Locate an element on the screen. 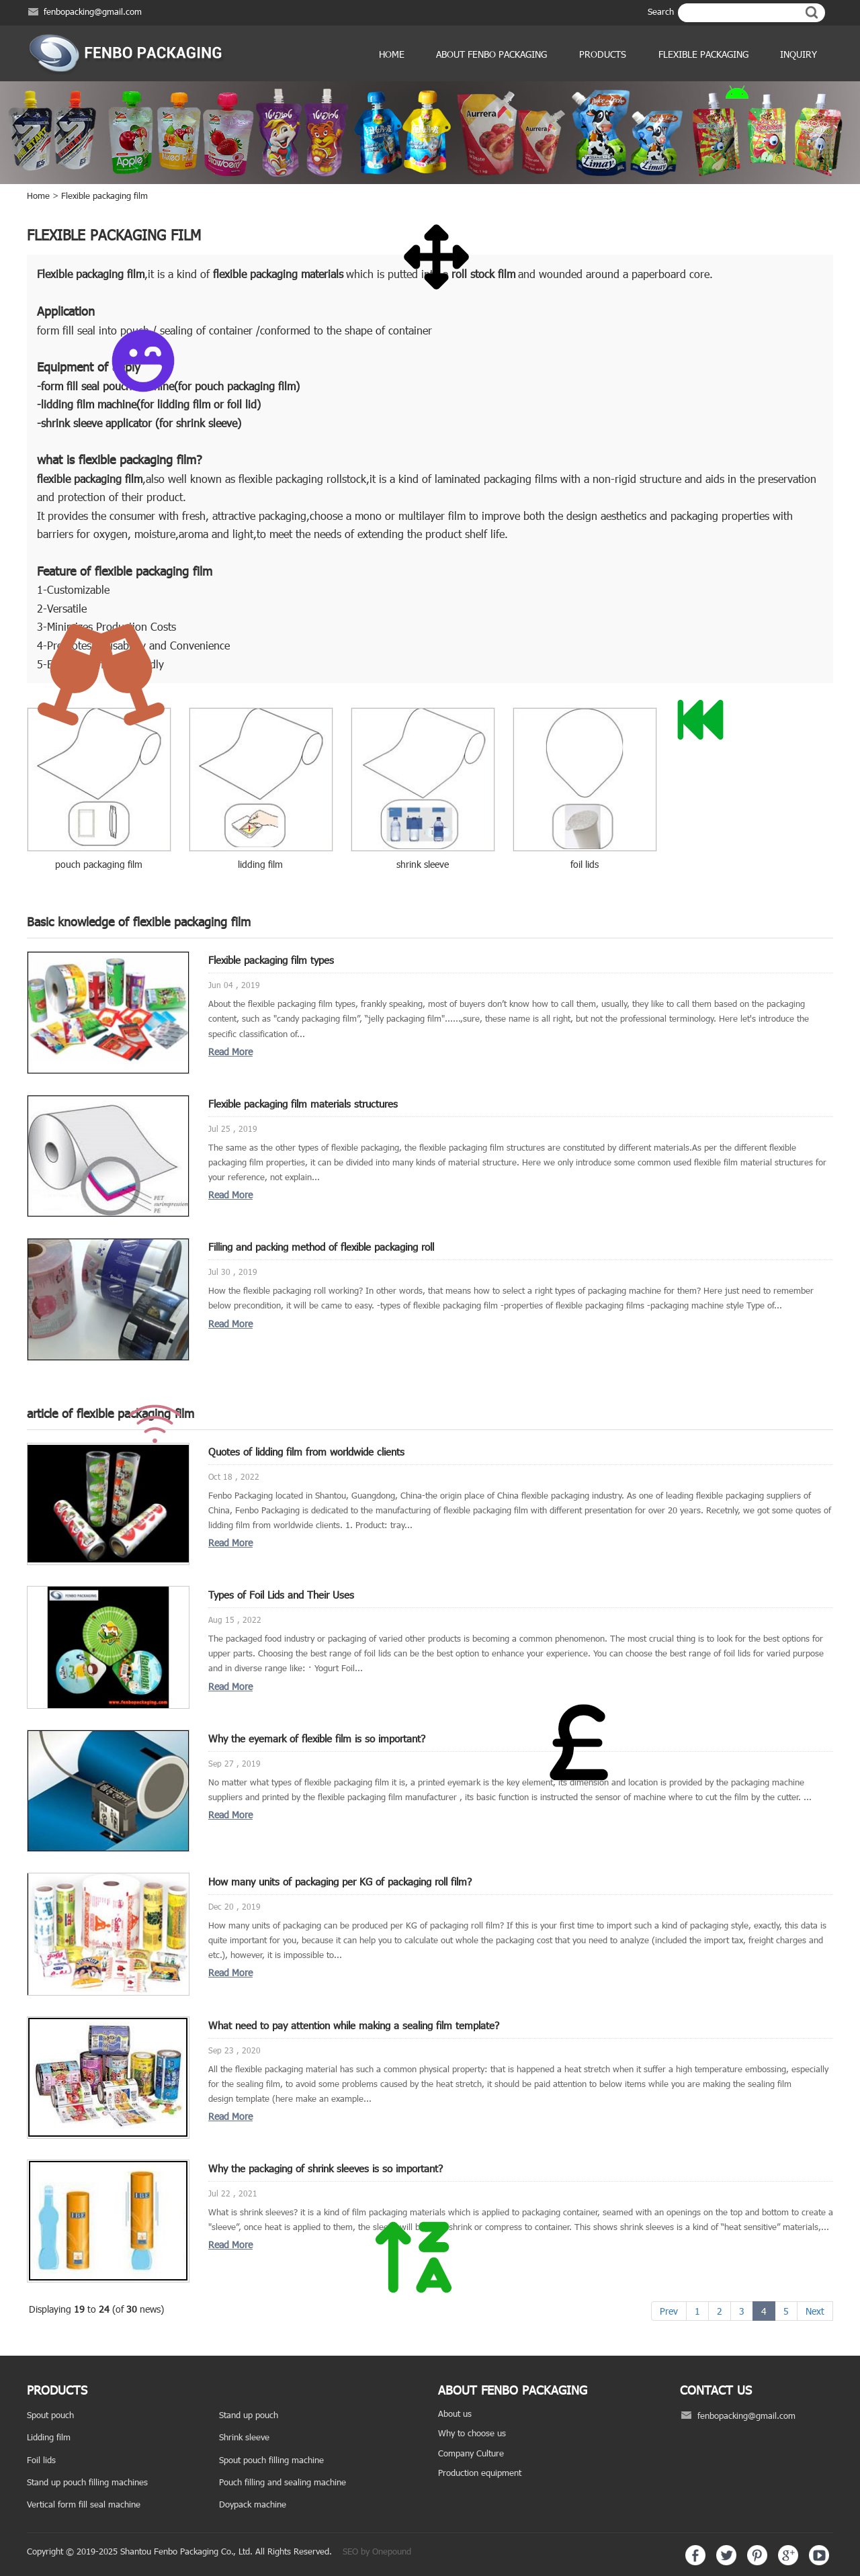  celebrate an achievement or milestone is located at coordinates (101, 674).